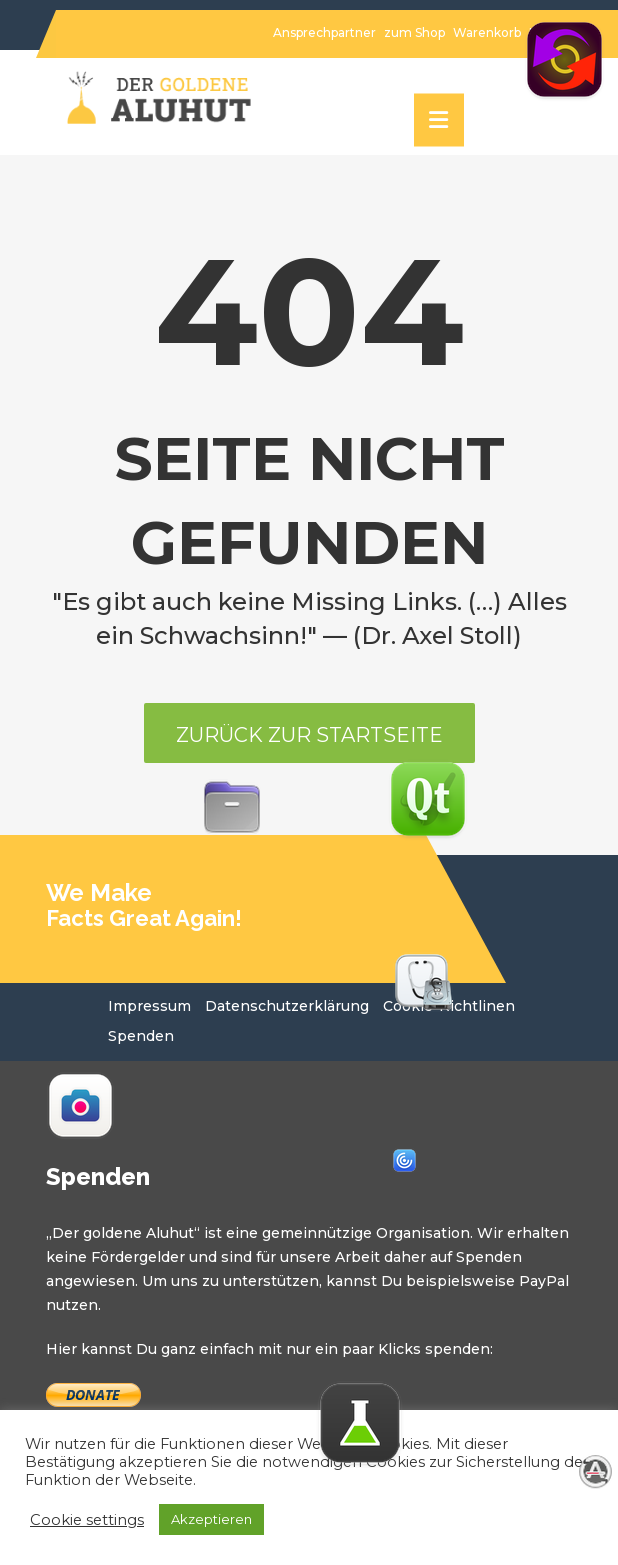 The width and height of the screenshot is (618, 1565). I want to click on open the file manager application, so click(232, 807).